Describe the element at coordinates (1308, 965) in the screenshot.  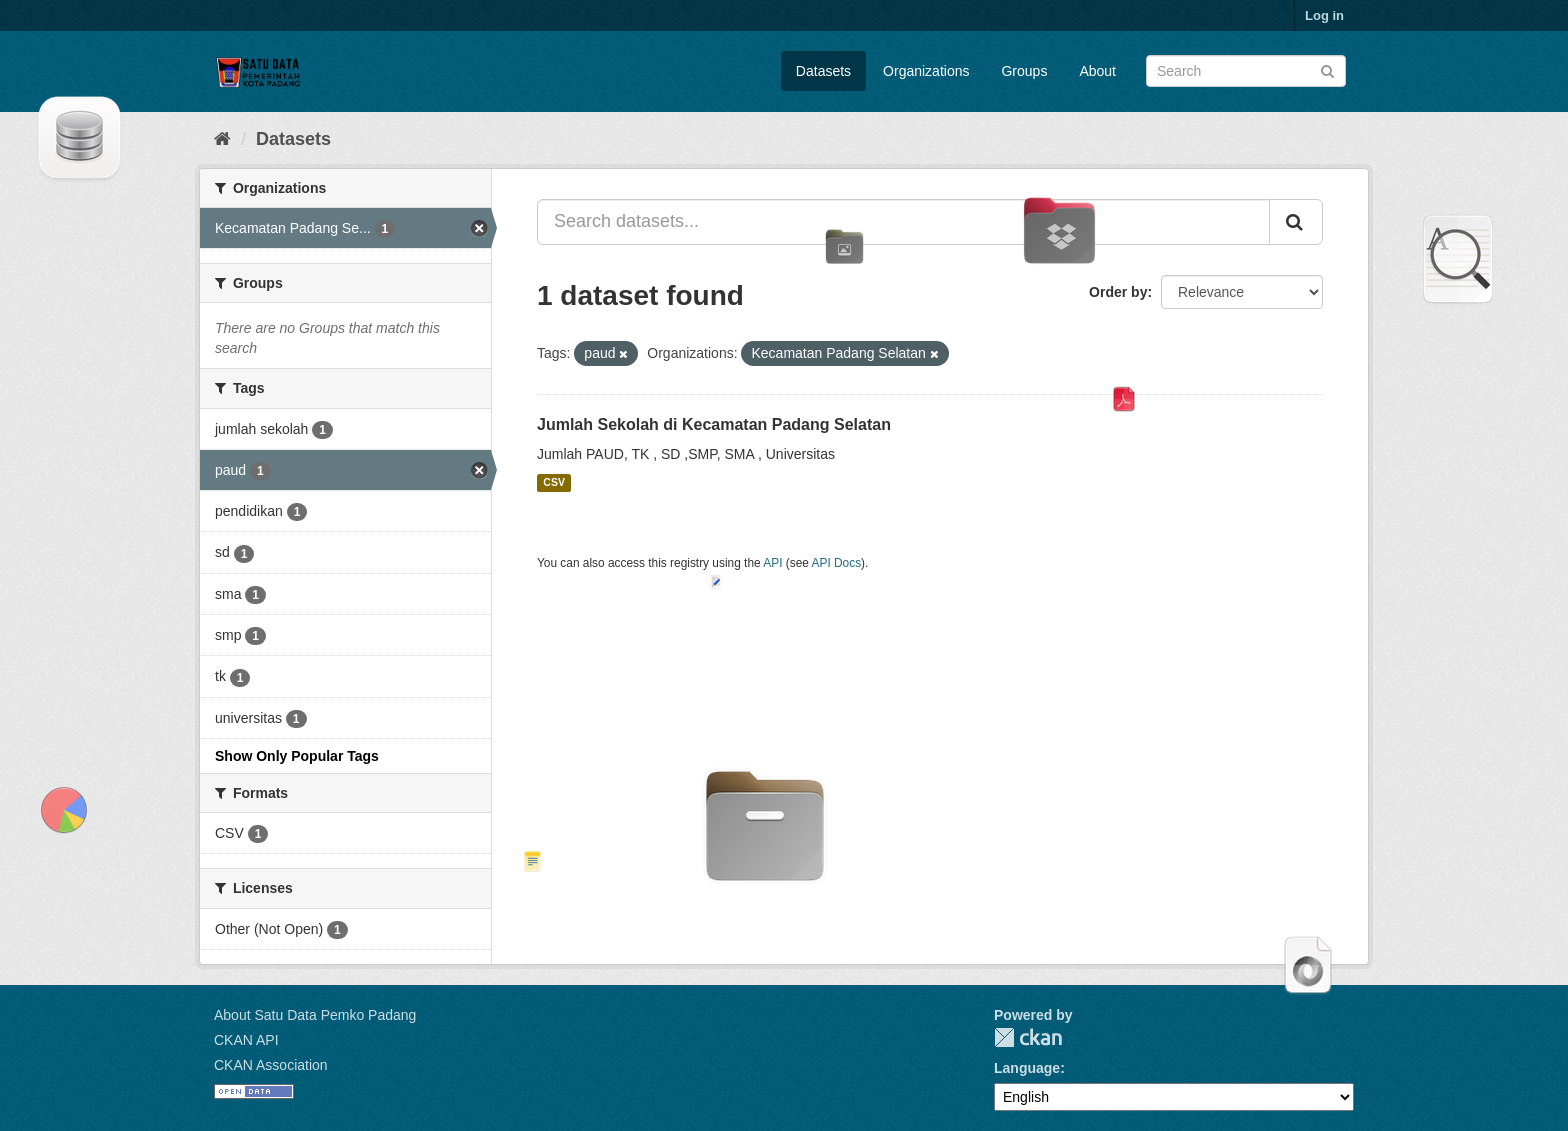
I see `json file type indicator` at that location.